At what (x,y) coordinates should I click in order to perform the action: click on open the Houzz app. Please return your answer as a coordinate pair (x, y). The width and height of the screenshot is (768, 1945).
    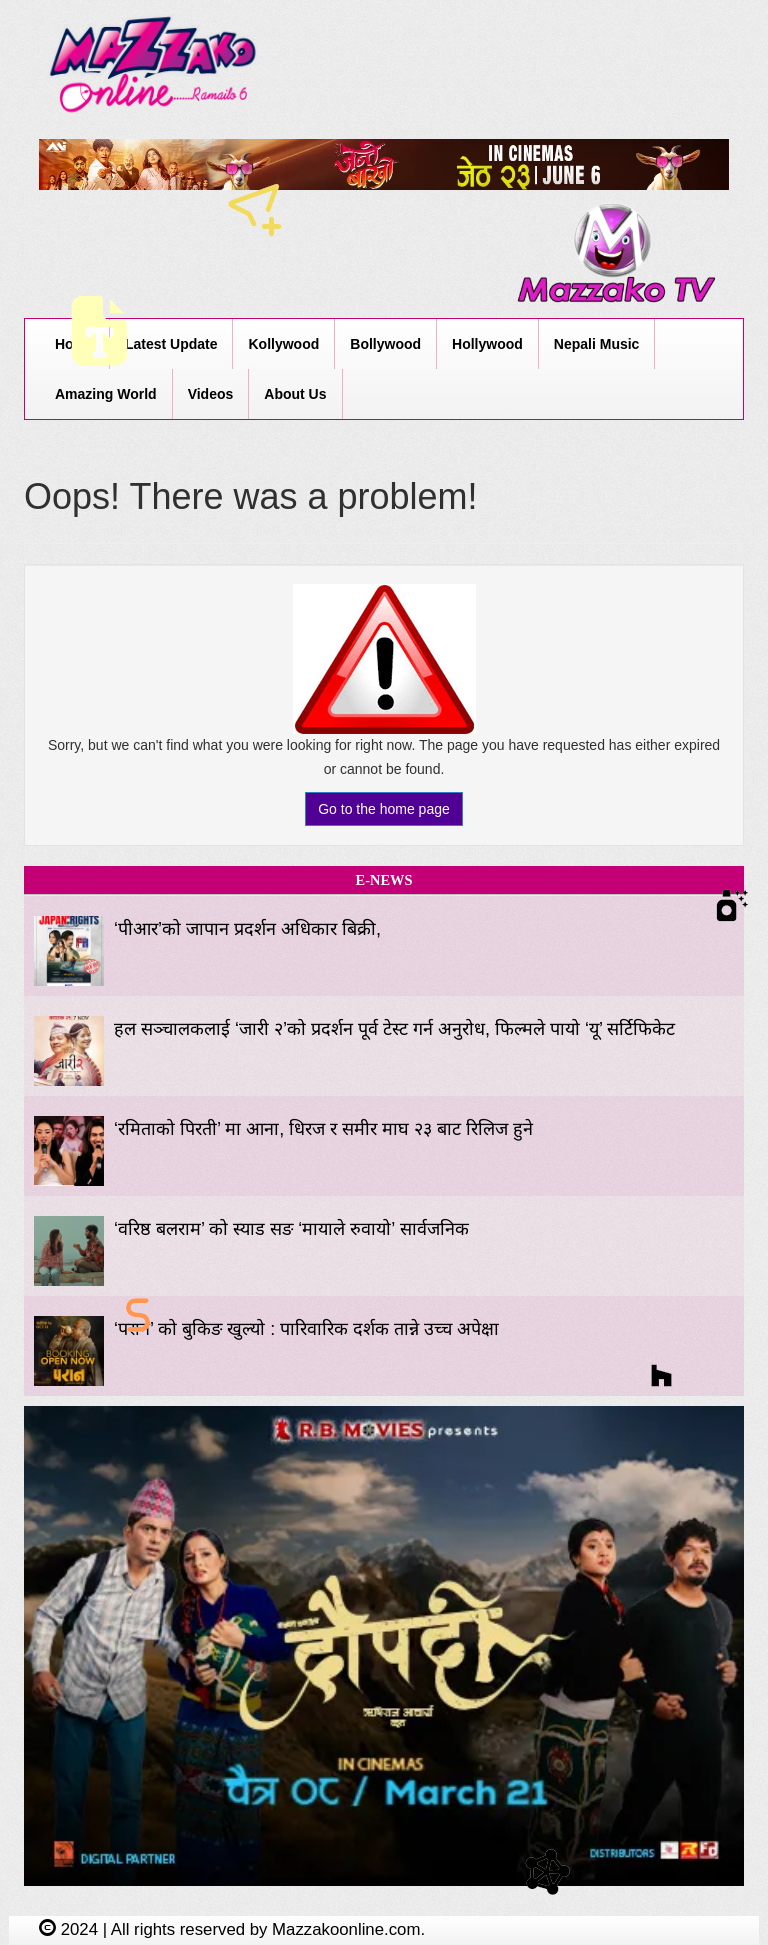
    Looking at the image, I should click on (661, 1375).